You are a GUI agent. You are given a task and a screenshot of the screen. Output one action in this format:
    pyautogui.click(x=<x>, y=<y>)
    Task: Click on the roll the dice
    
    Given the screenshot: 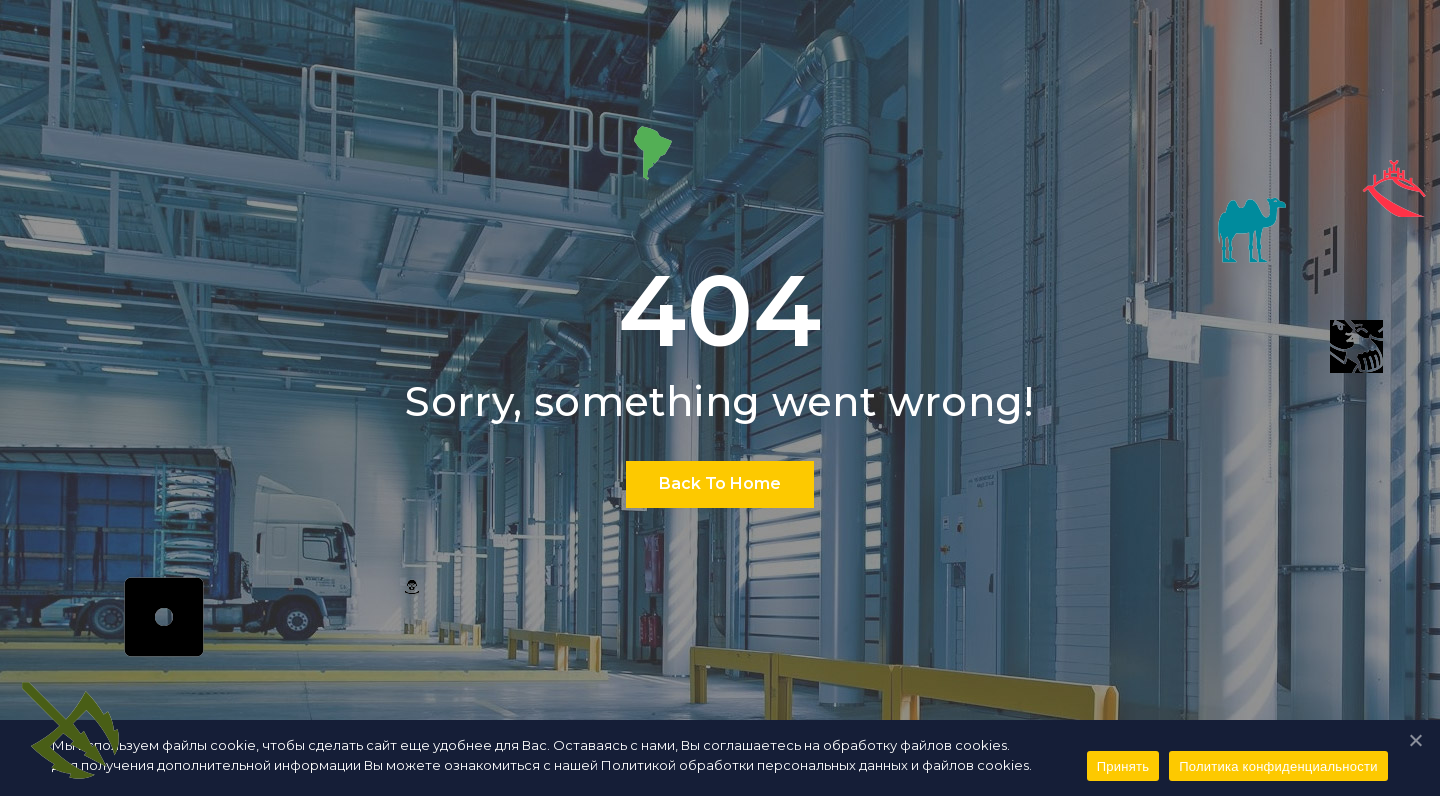 What is the action you would take?
    pyautogui.click(x=164, y=617)
    